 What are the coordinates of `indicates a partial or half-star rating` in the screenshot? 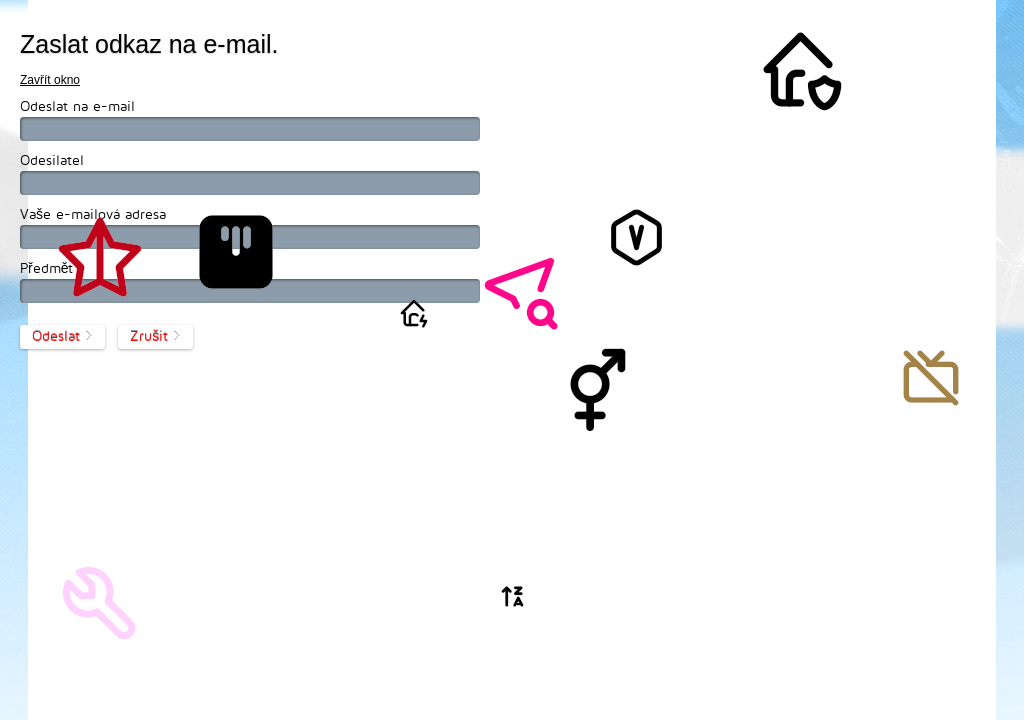 It's located at (100, 261).